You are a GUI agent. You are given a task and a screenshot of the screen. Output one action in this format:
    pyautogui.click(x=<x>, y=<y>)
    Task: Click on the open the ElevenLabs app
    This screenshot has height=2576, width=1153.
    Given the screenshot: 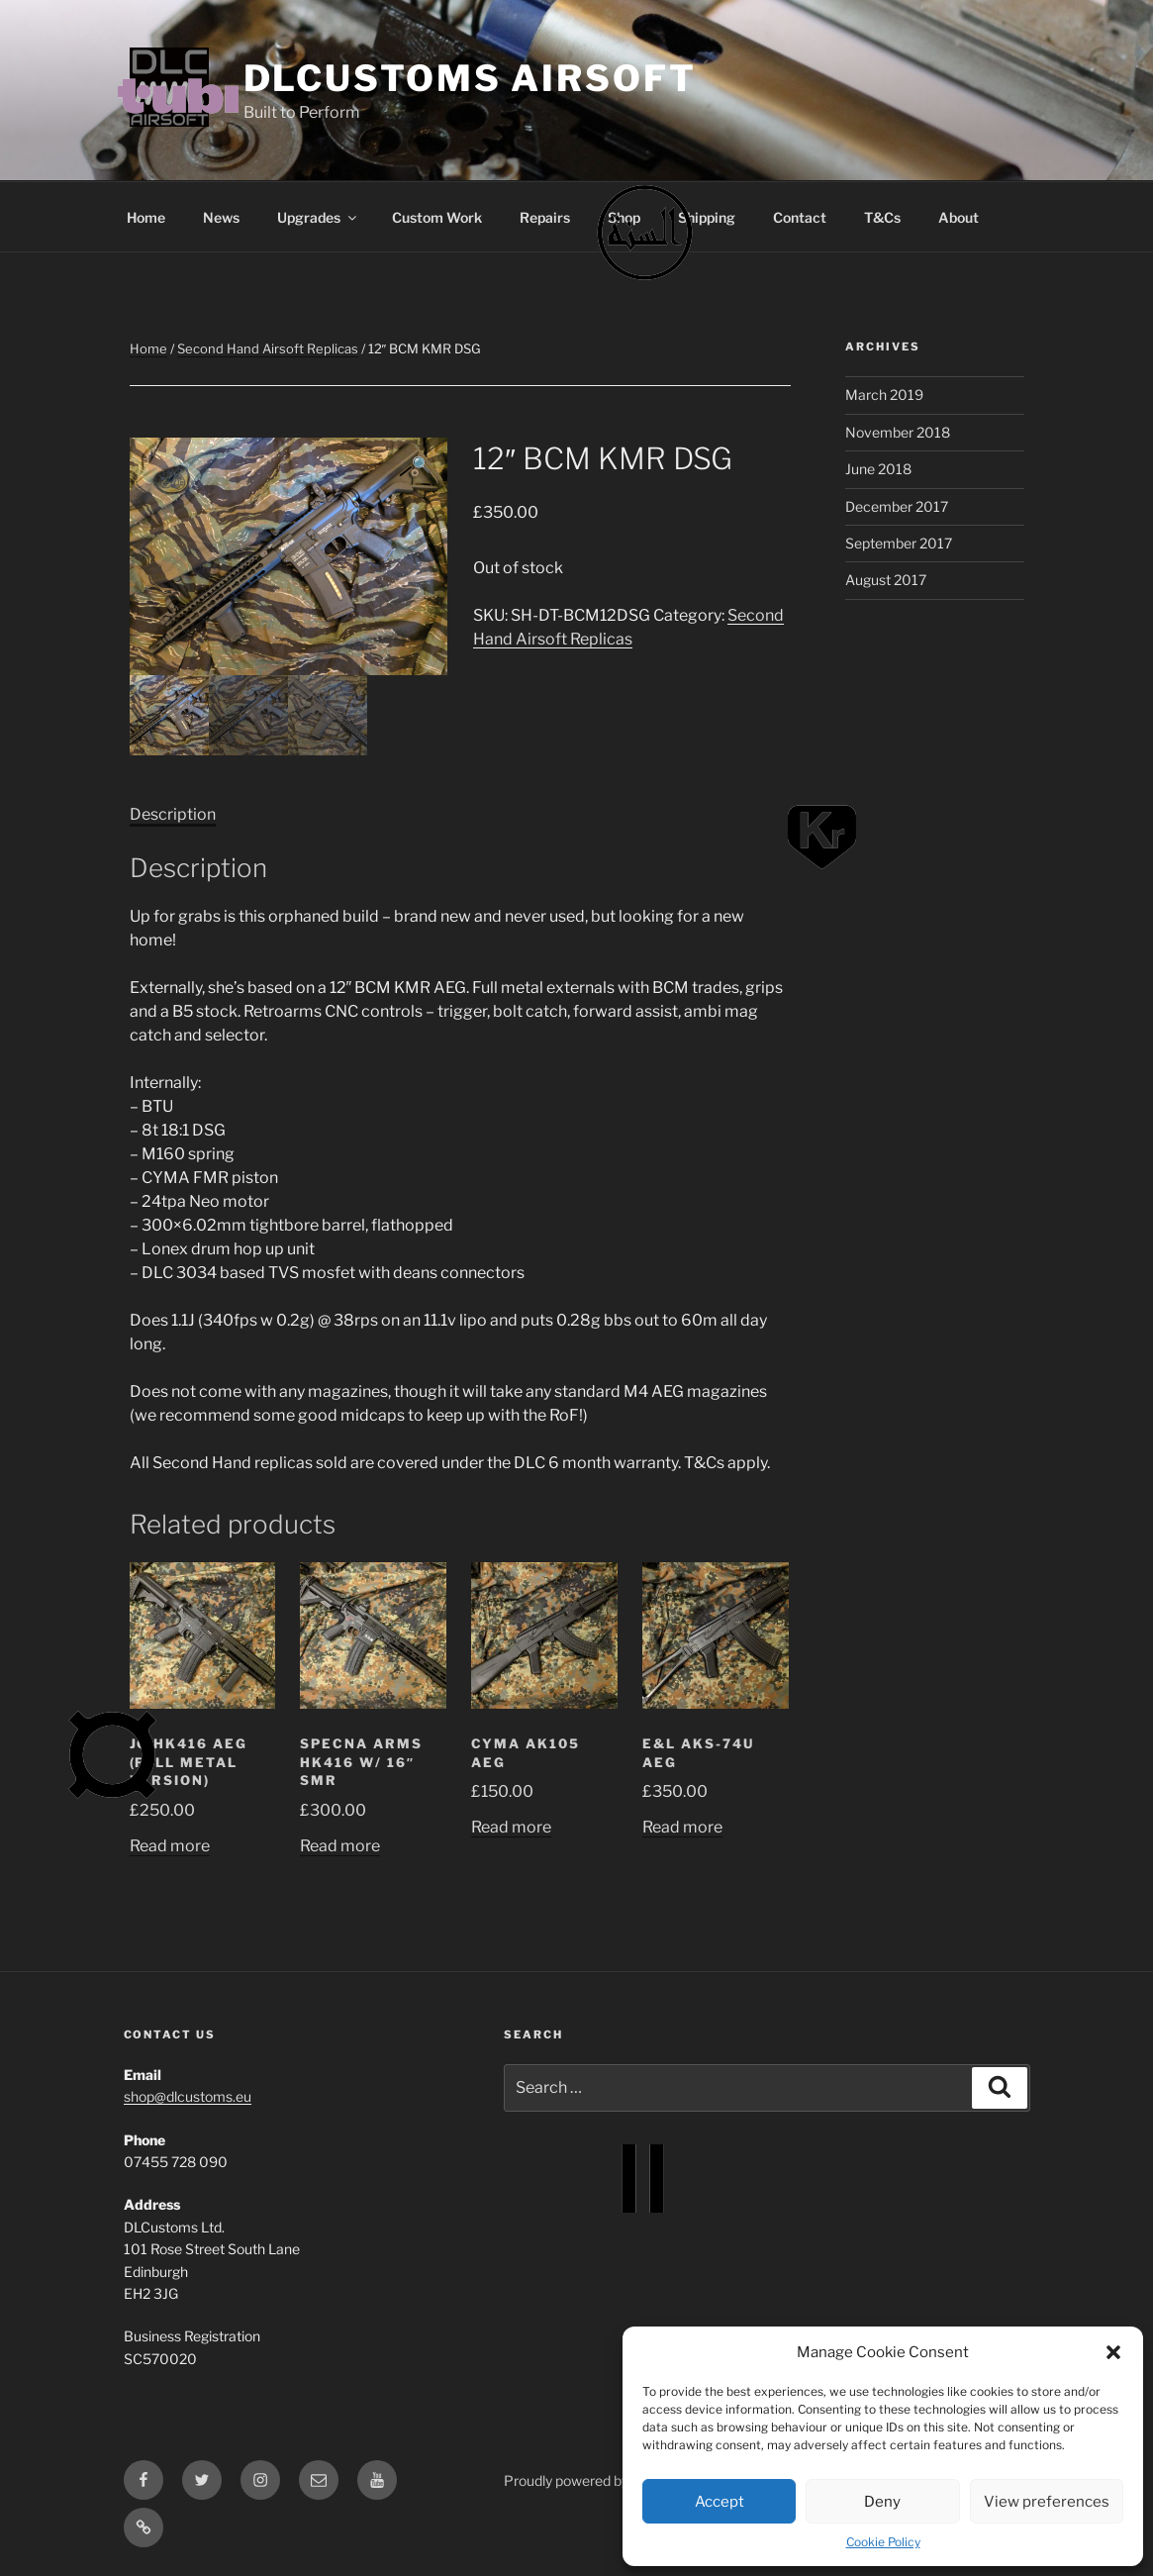 What is the action you would take?
    pyautogui.click(x=642, y=2178)
    